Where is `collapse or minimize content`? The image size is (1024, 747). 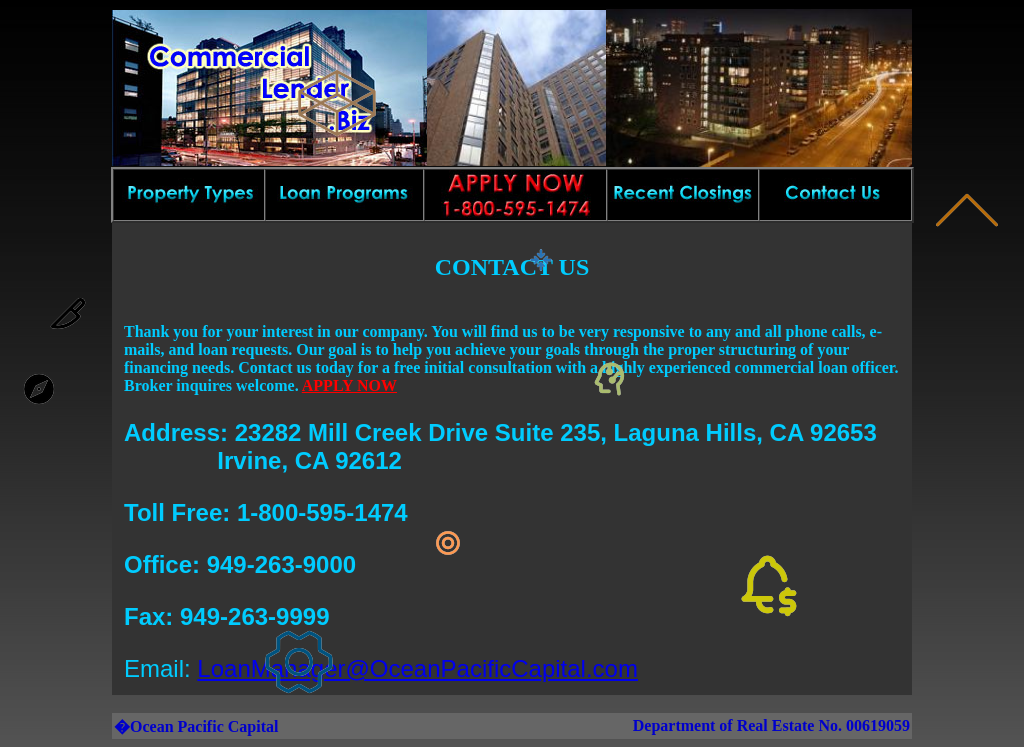 collapse or minimize content is located at coordinates (541, 260).